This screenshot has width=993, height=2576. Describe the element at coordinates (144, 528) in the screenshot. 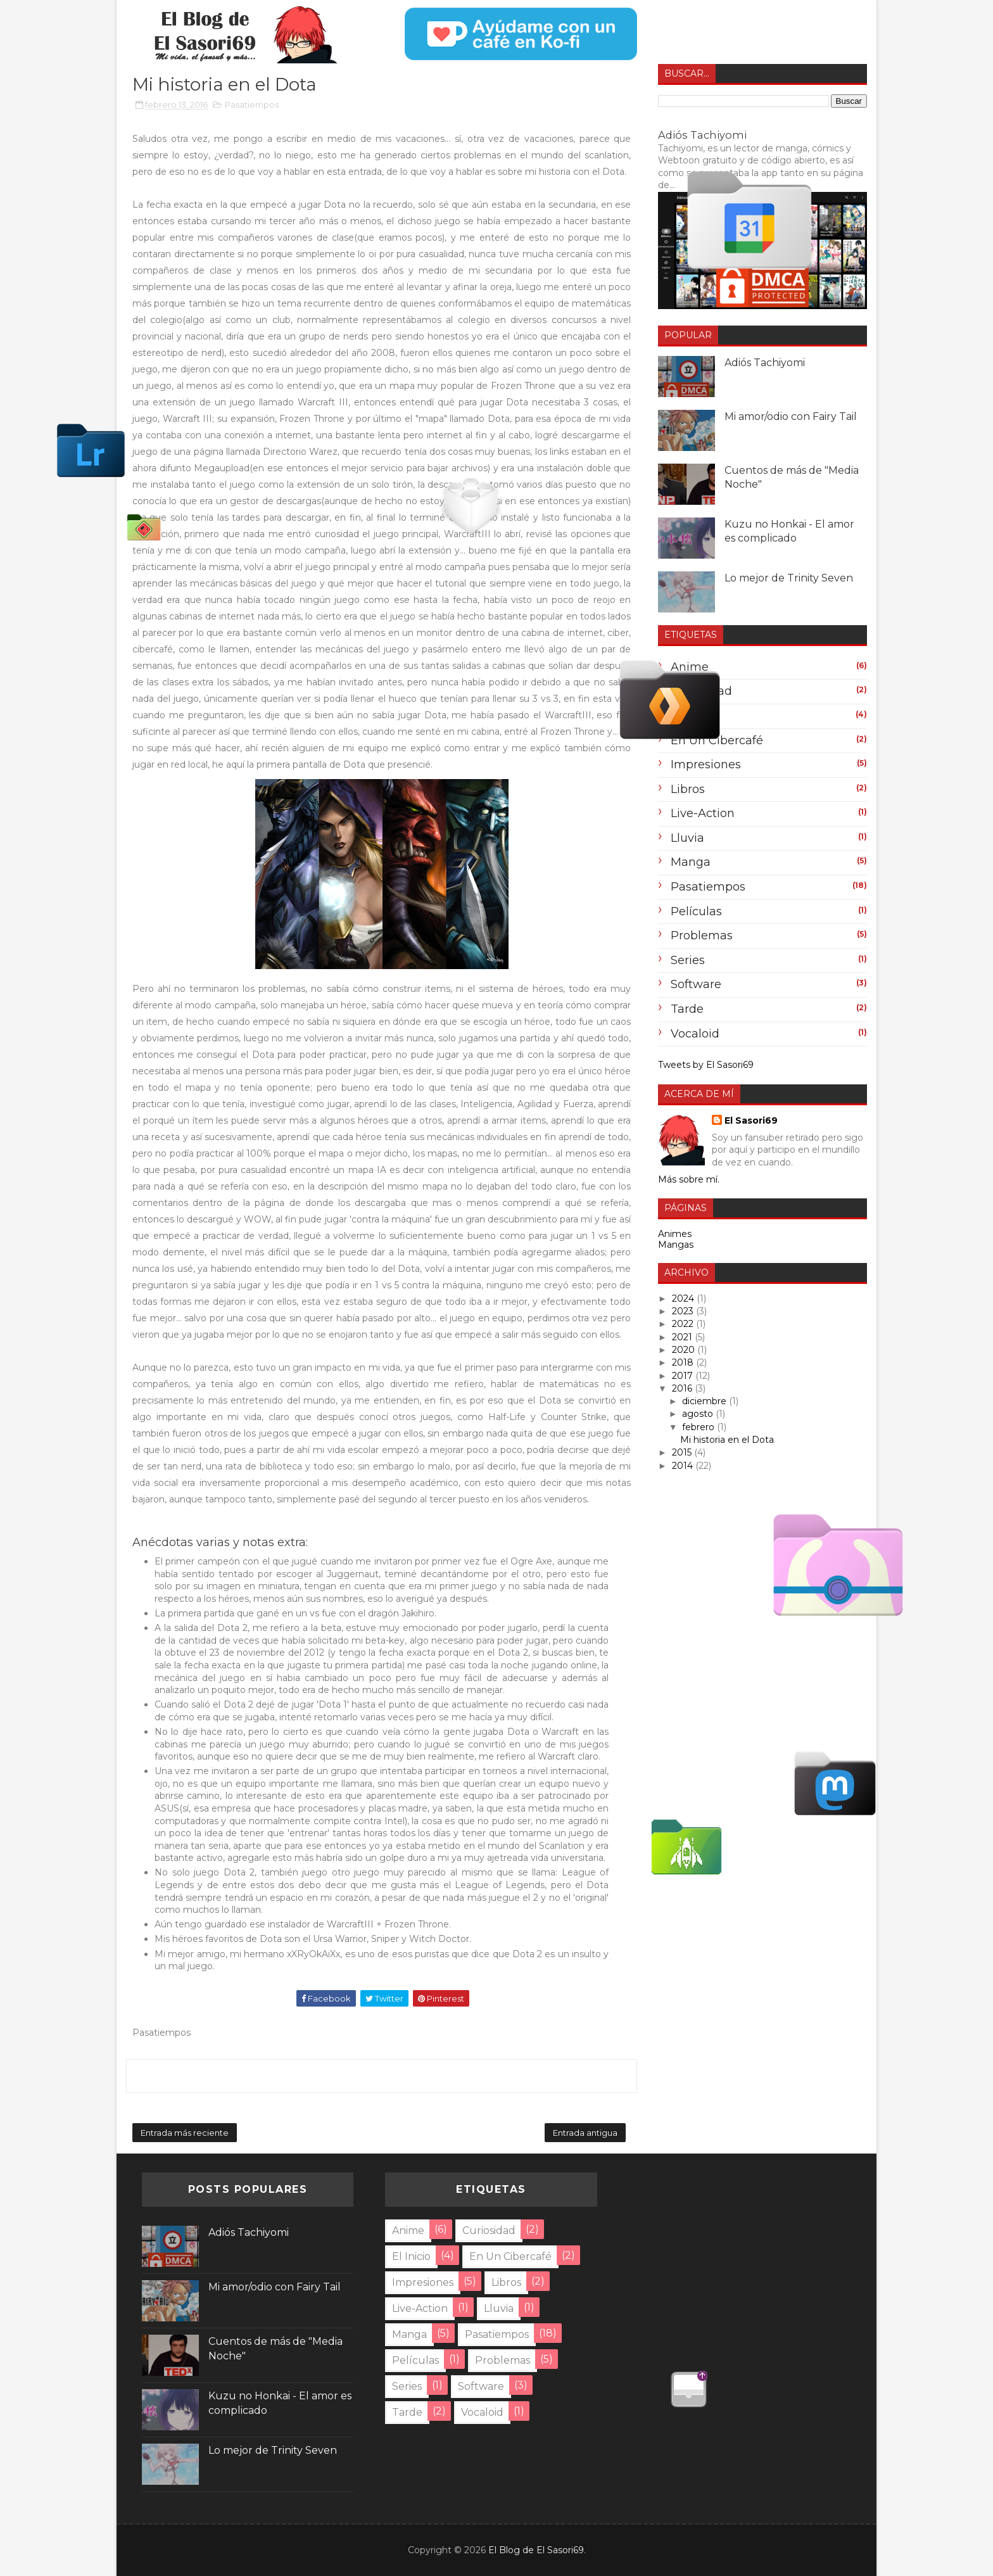

I see `open melonDS emulator files folder` at that location.